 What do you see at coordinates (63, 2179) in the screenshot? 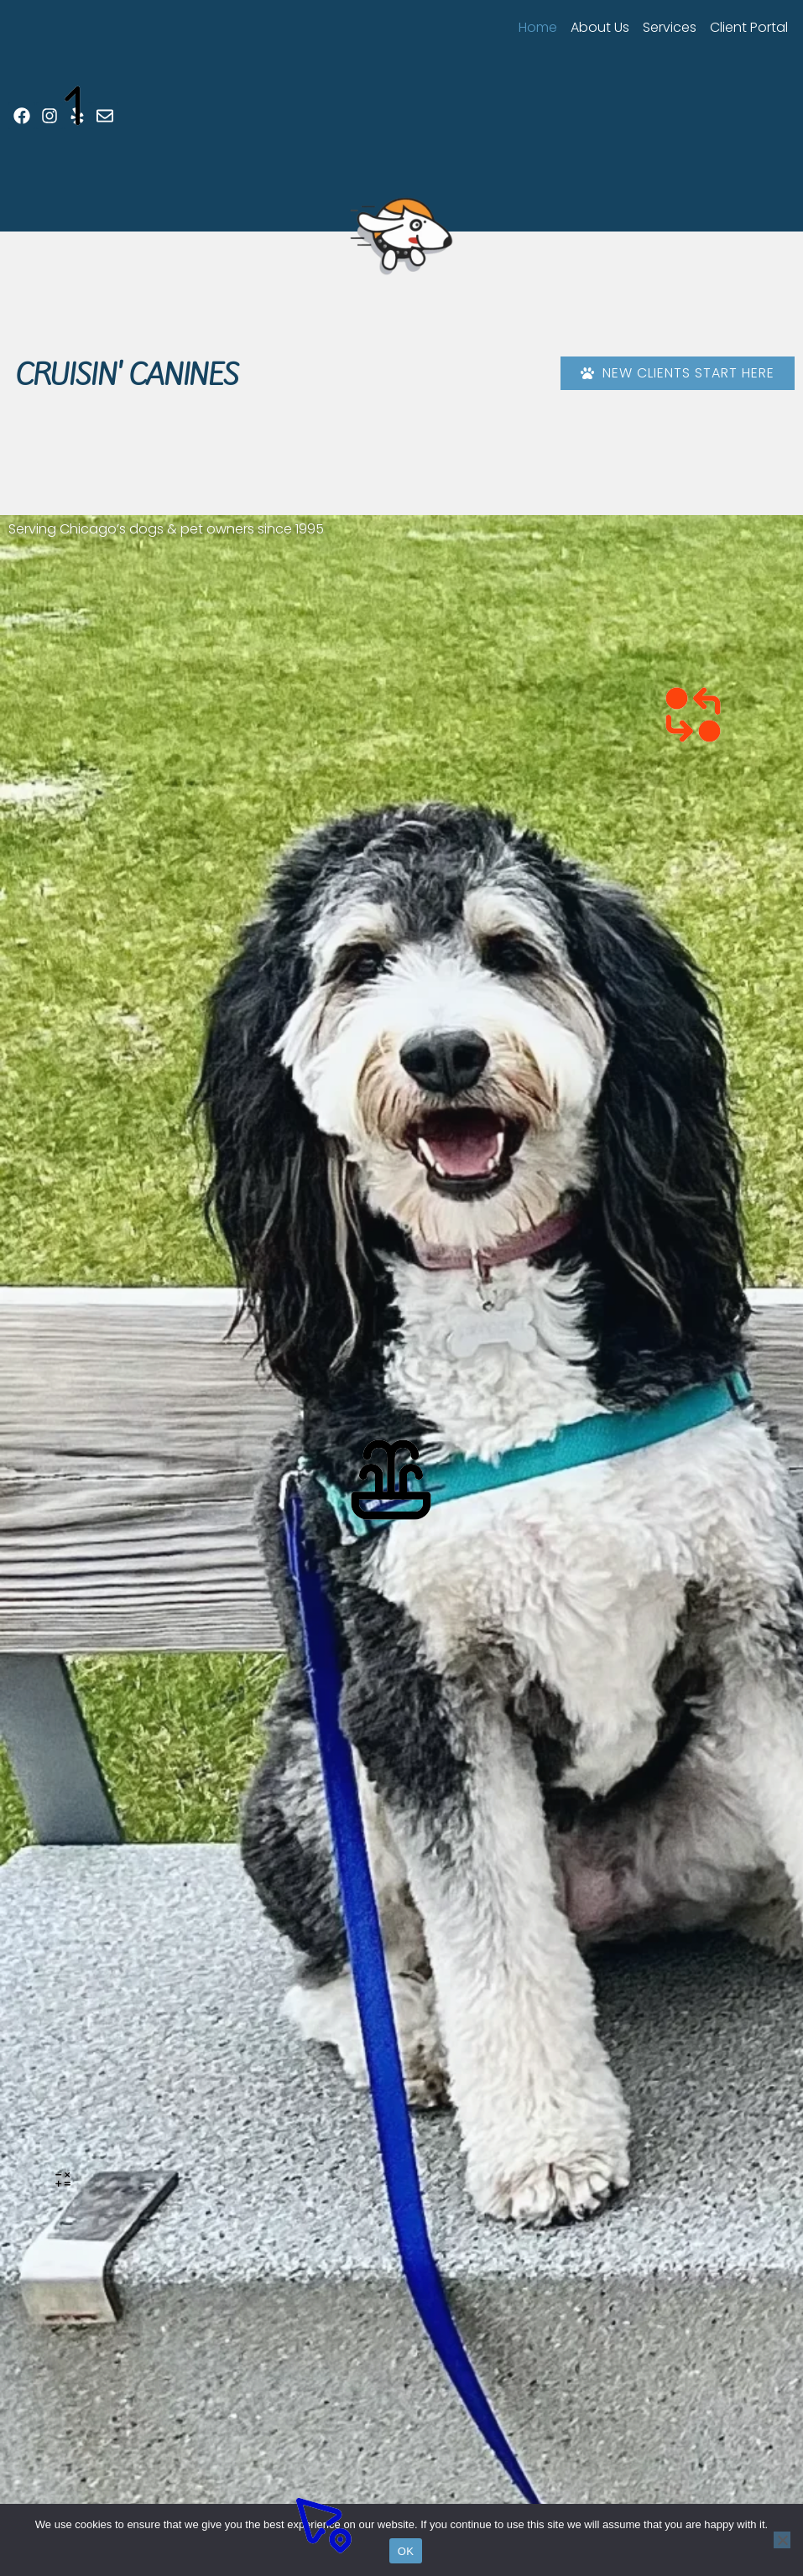
I see `open calculator or math tools` at bounding box center [63, 2179].